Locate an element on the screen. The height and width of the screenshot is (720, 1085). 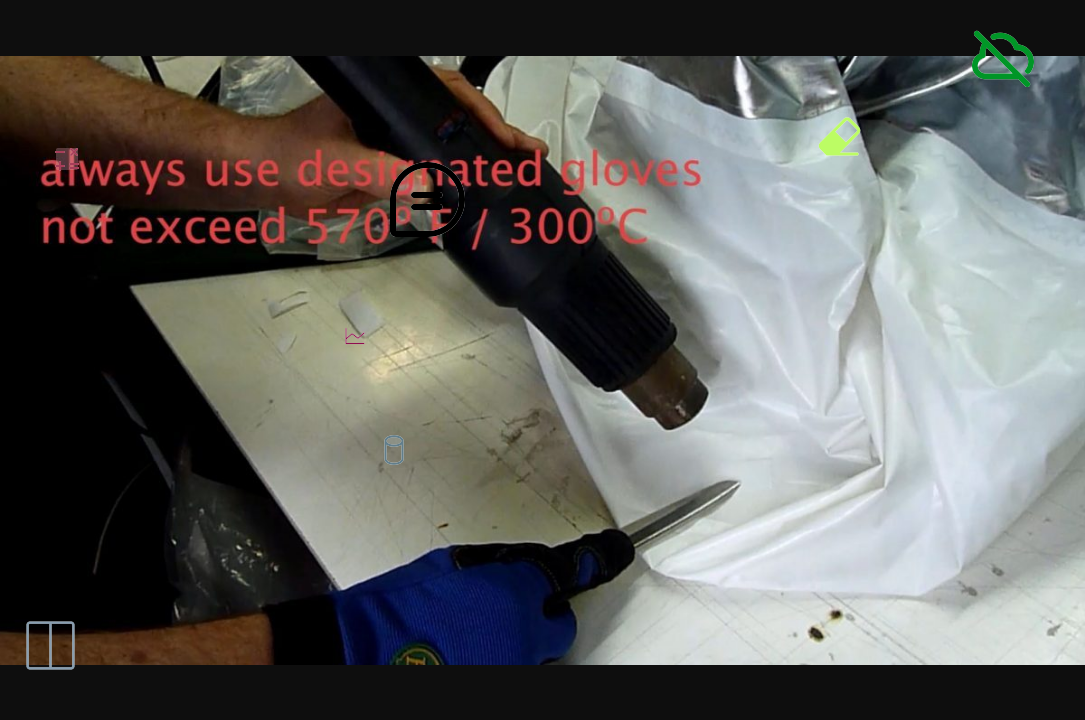
split view horizontally is located at coordinates (50, 645).